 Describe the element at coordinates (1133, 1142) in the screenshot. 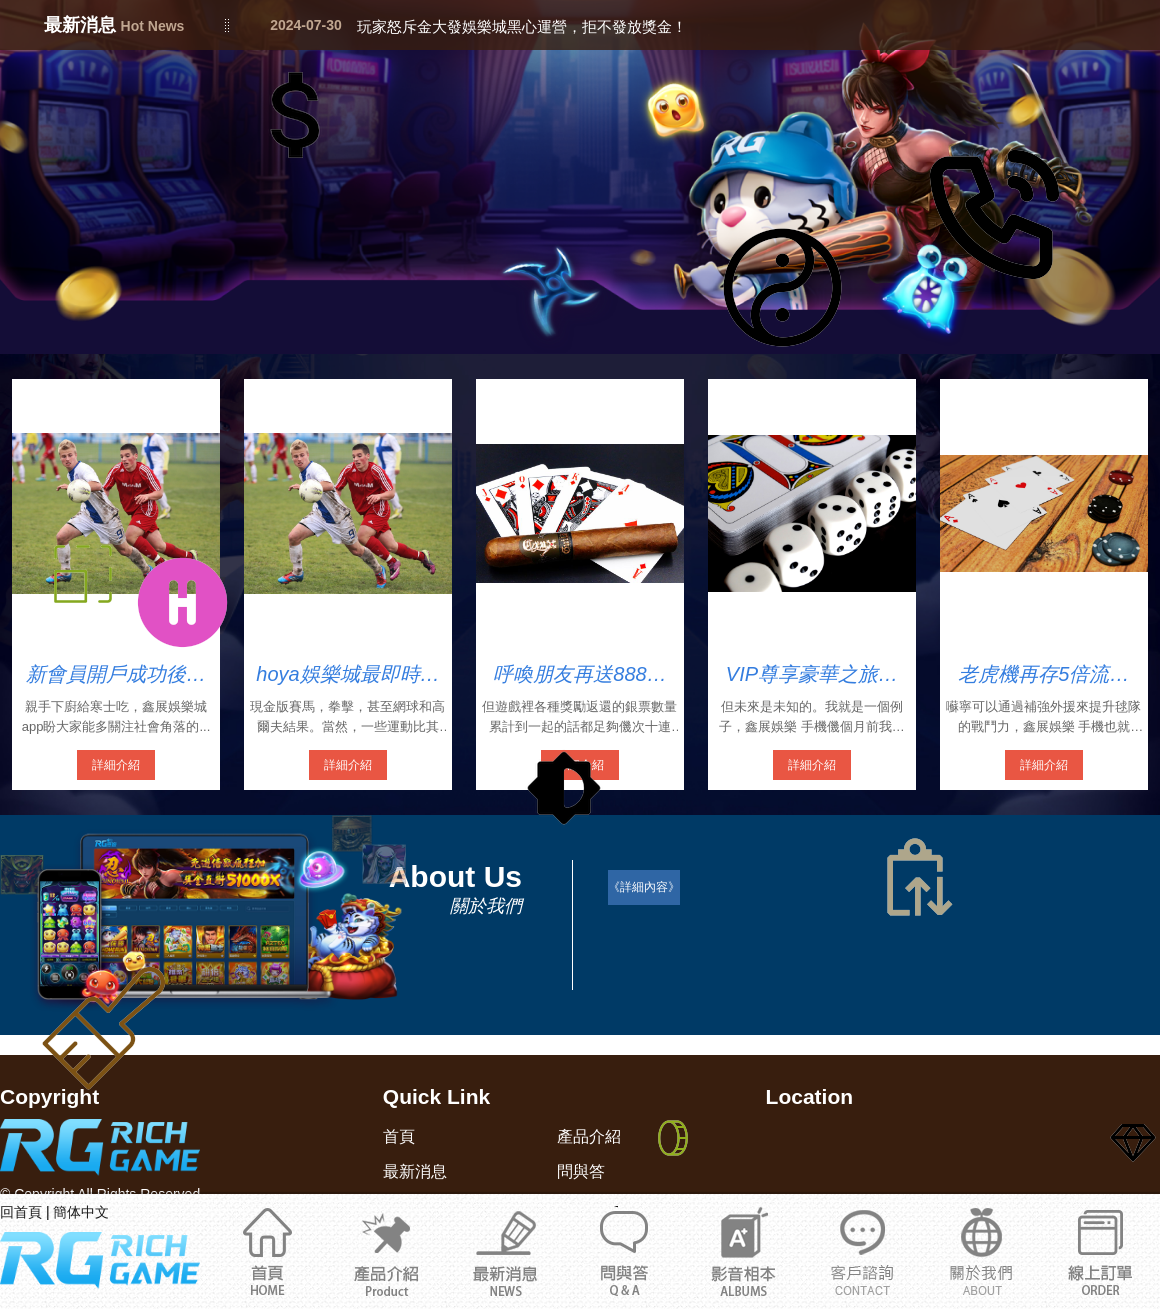

I see `open Sketch design application` at that location.